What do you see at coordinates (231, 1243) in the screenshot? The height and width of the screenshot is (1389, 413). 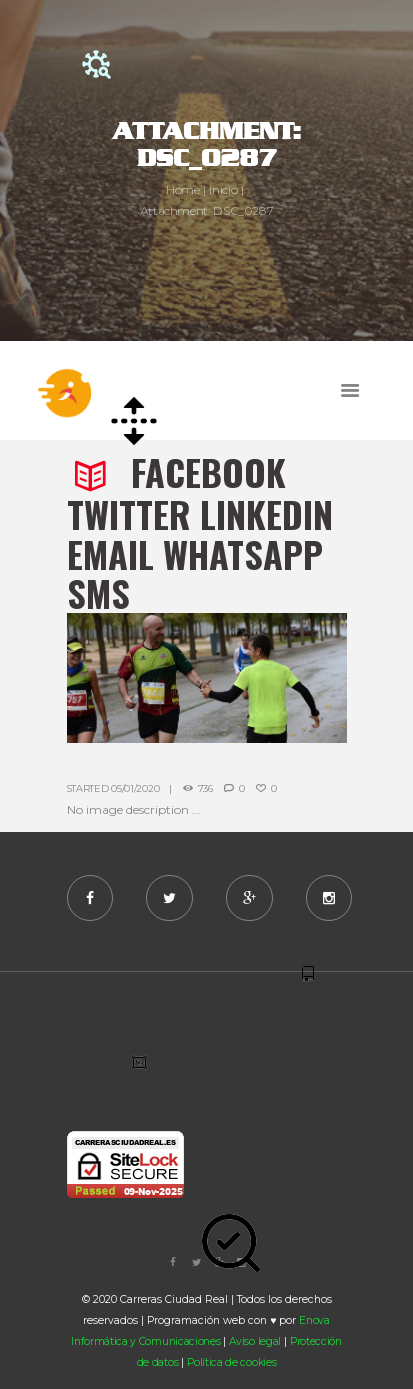 I see `code scan completed successfully` at bounding box center [231, 1243].